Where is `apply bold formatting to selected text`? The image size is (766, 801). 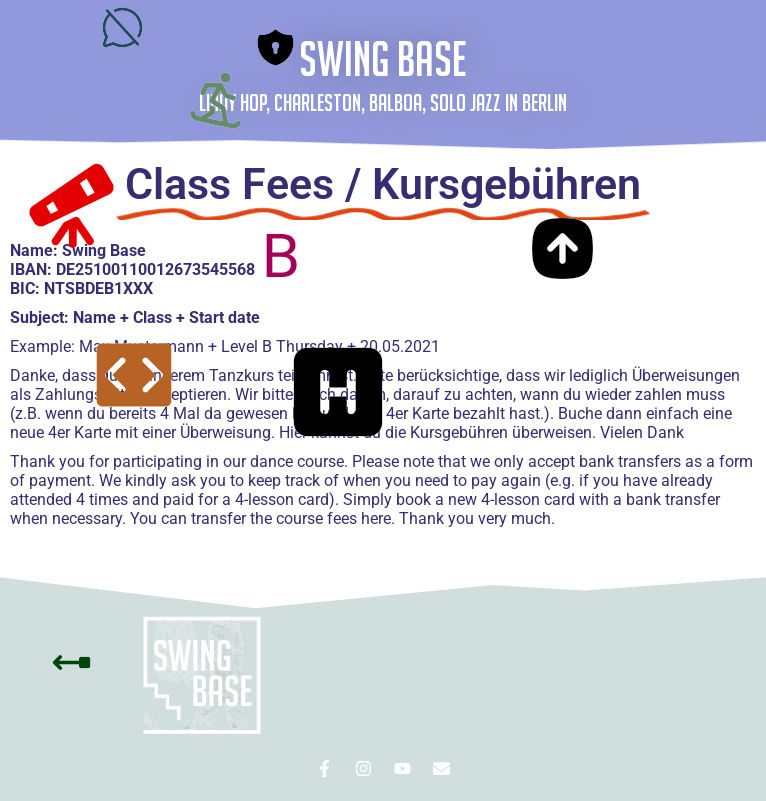 apply bold formatting to selected text is located at coordinates (279, 255).